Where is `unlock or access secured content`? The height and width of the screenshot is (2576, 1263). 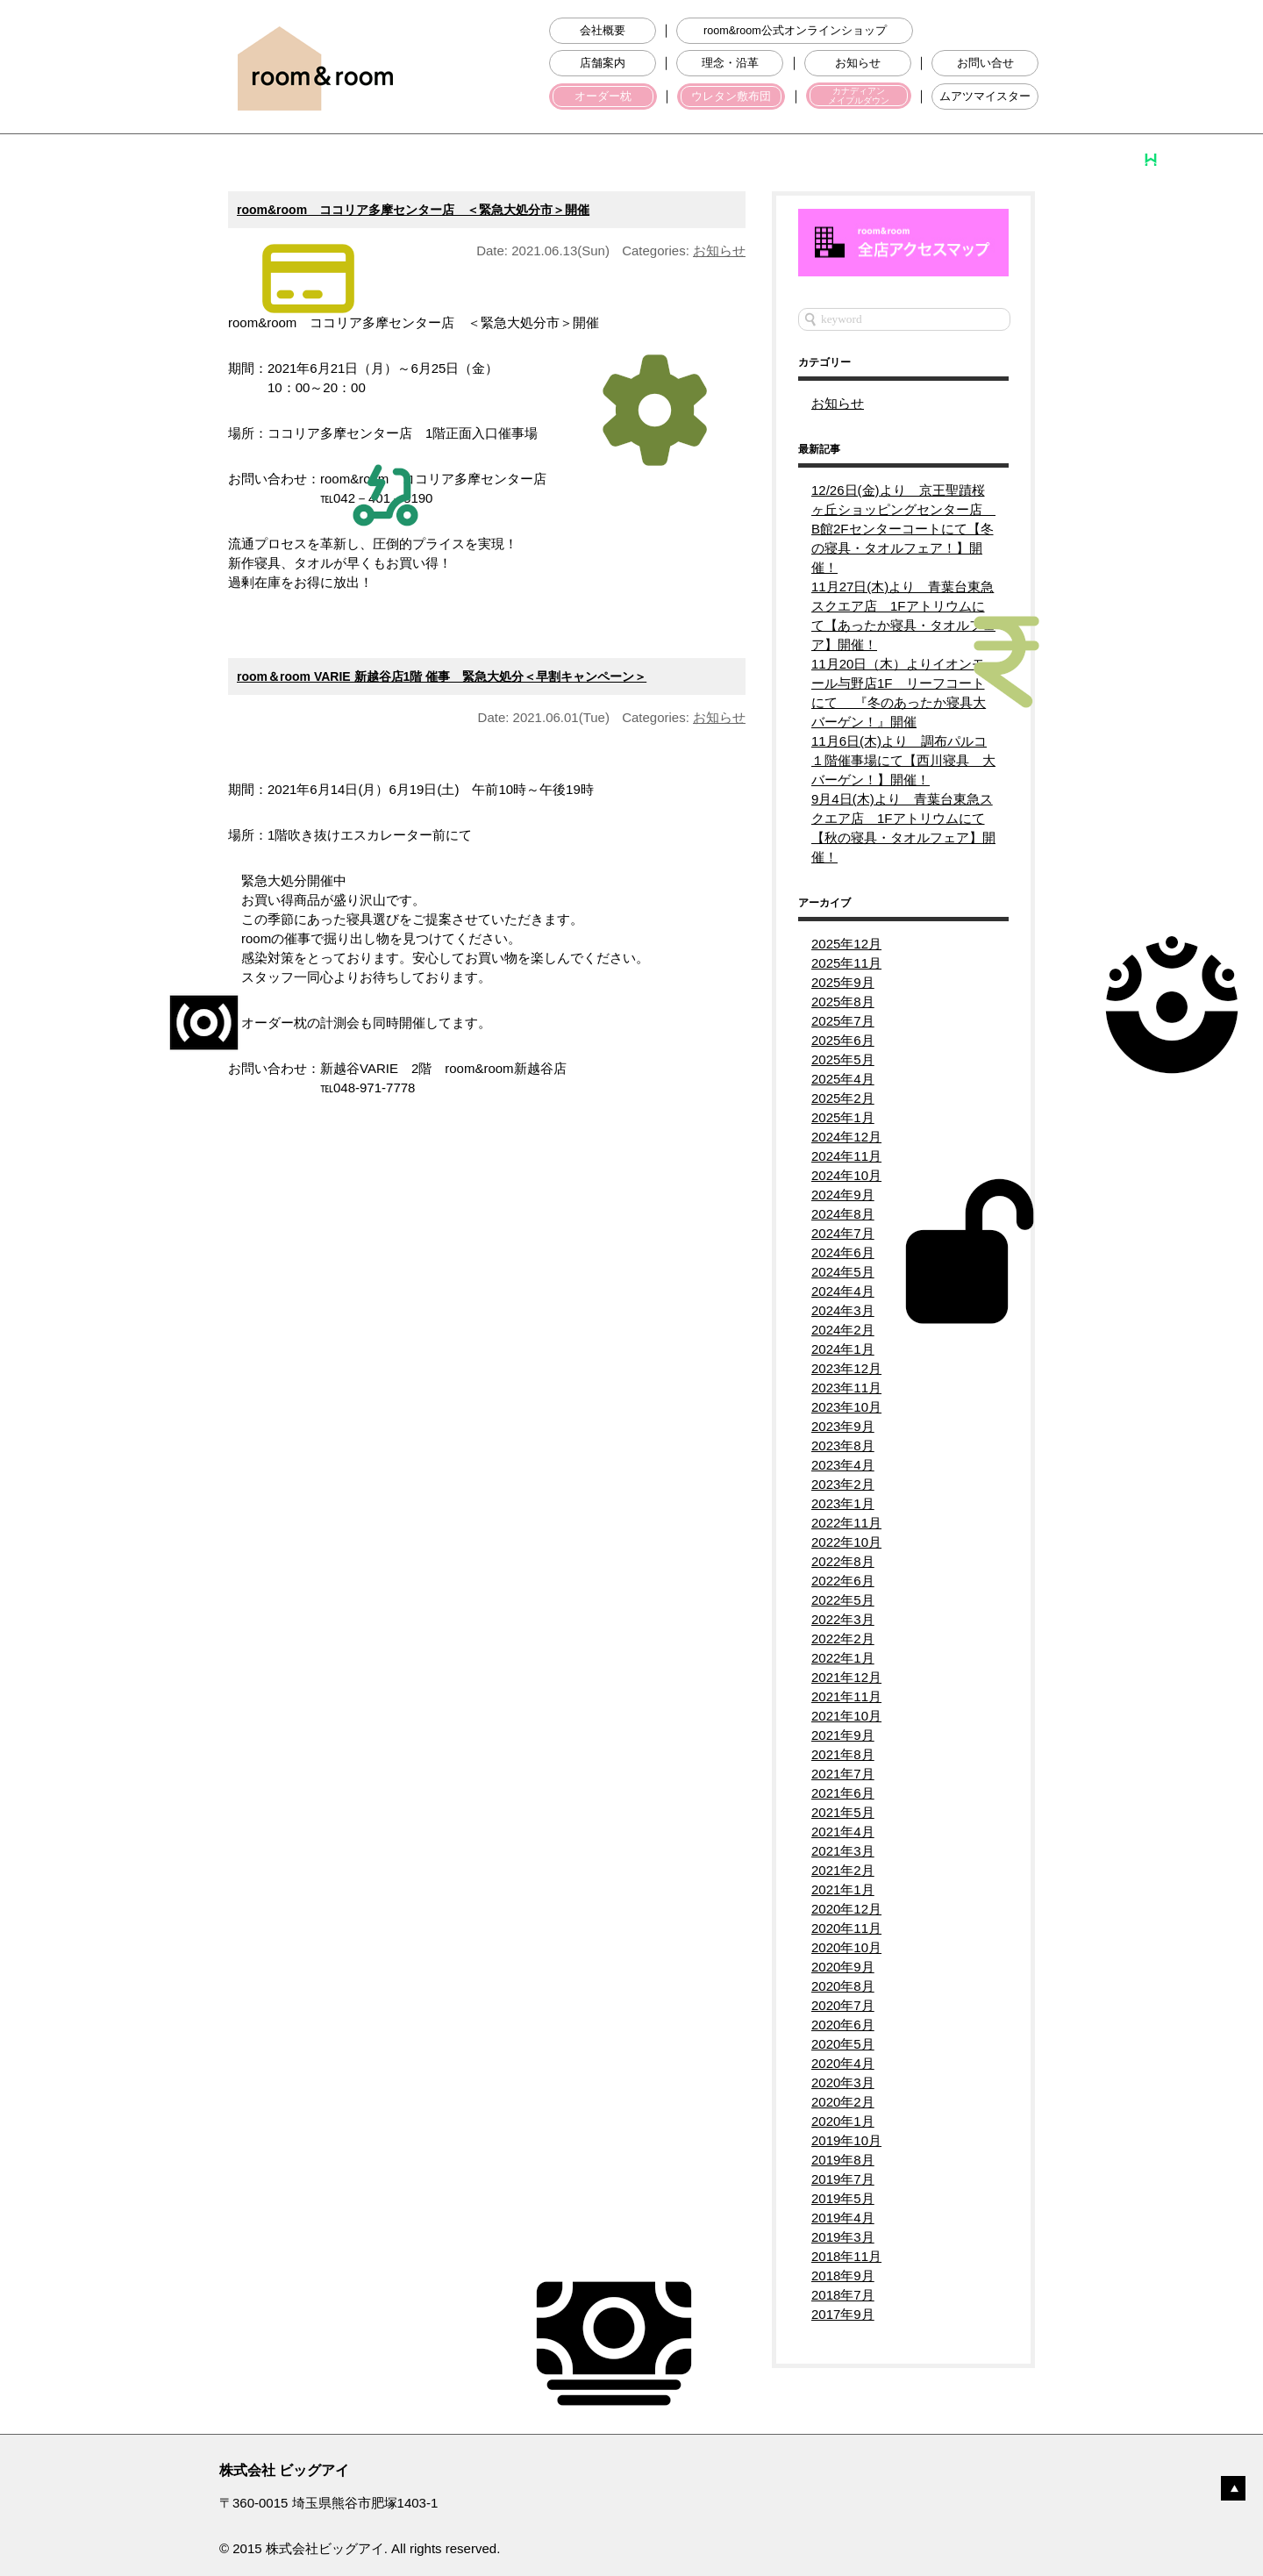 unlock or access secured content is located at coordinates (957, 1256).